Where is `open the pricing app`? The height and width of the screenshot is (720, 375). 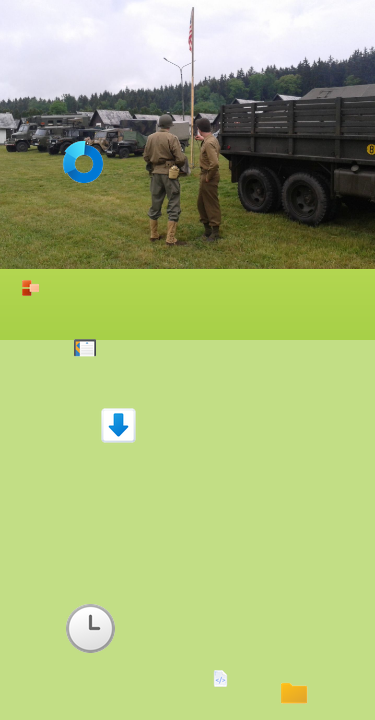 open the pricing app is located at coordinates (83, 162).